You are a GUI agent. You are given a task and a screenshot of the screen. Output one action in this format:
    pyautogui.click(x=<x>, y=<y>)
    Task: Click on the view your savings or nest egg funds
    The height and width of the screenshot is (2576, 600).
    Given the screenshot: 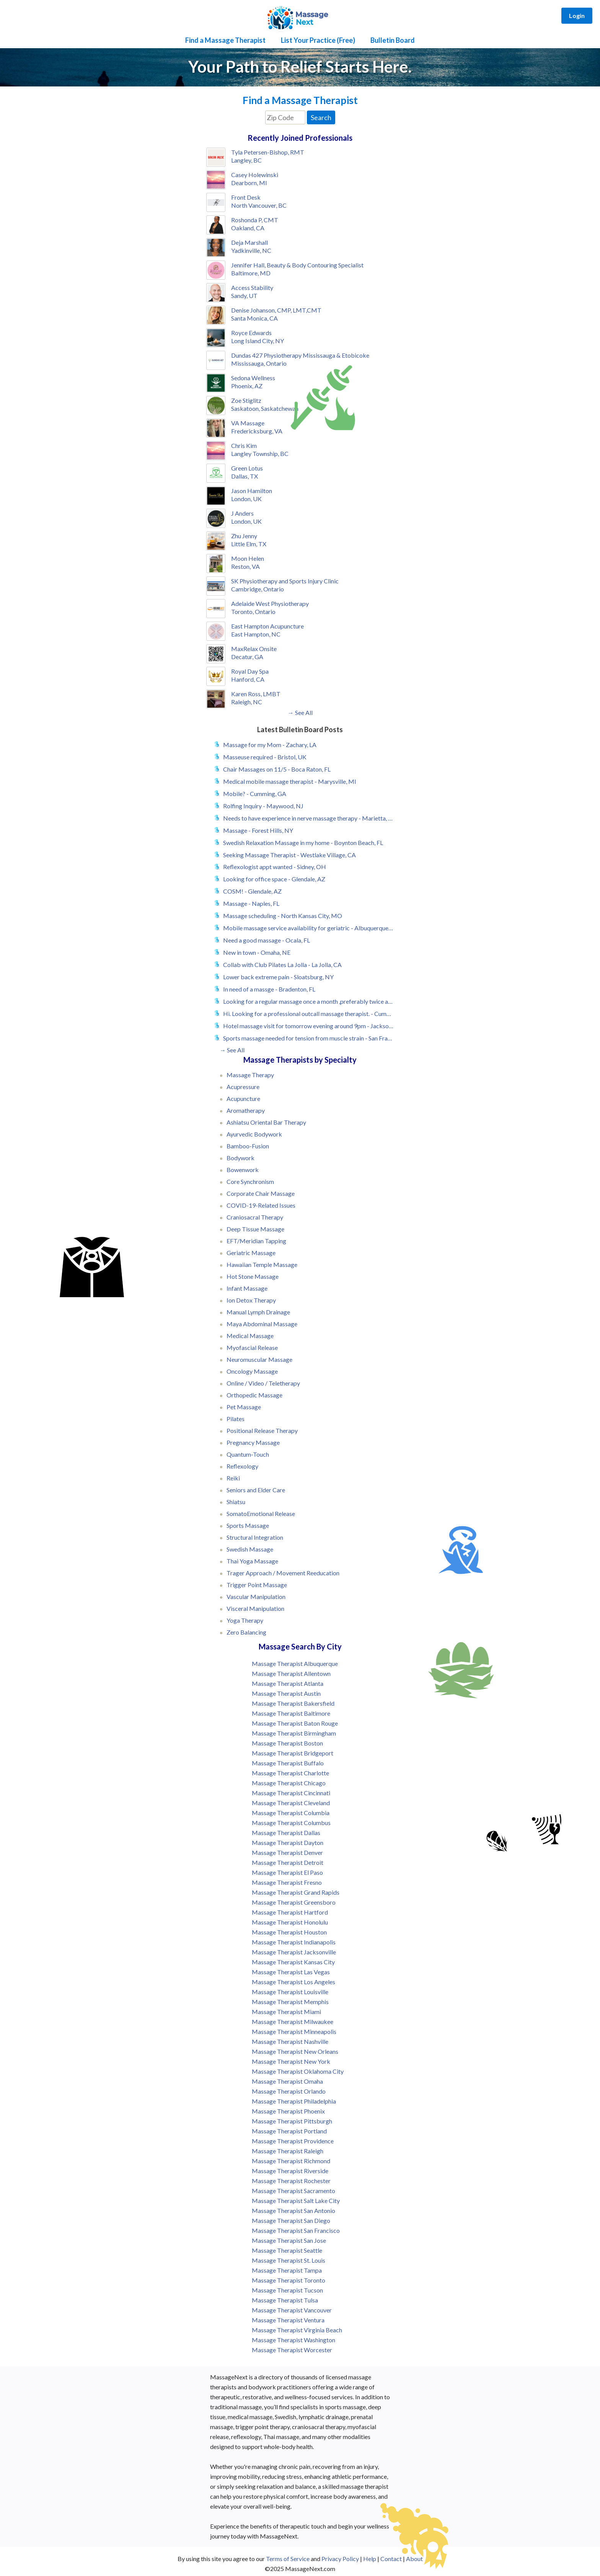 What is the action you would take?
    pyautogui.click(x=460, y=1666)
    